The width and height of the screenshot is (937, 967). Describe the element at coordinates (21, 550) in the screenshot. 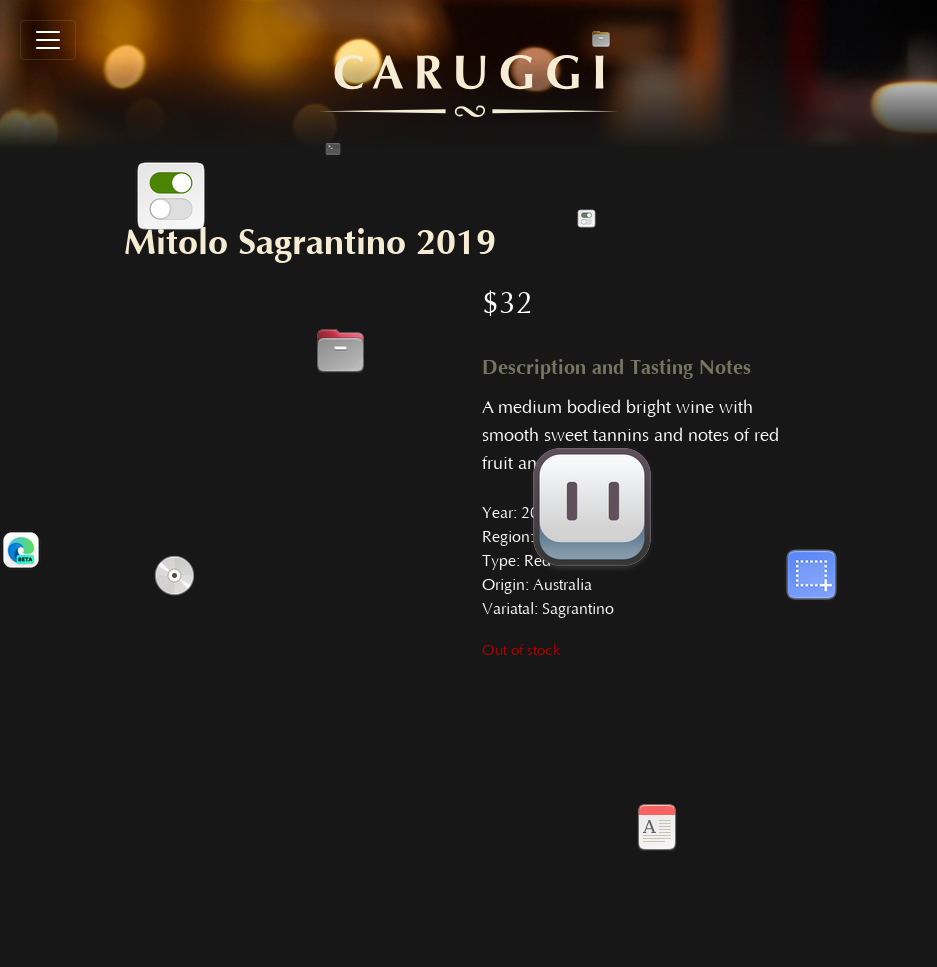

I see `open microsoft edge beta browser` at that location.